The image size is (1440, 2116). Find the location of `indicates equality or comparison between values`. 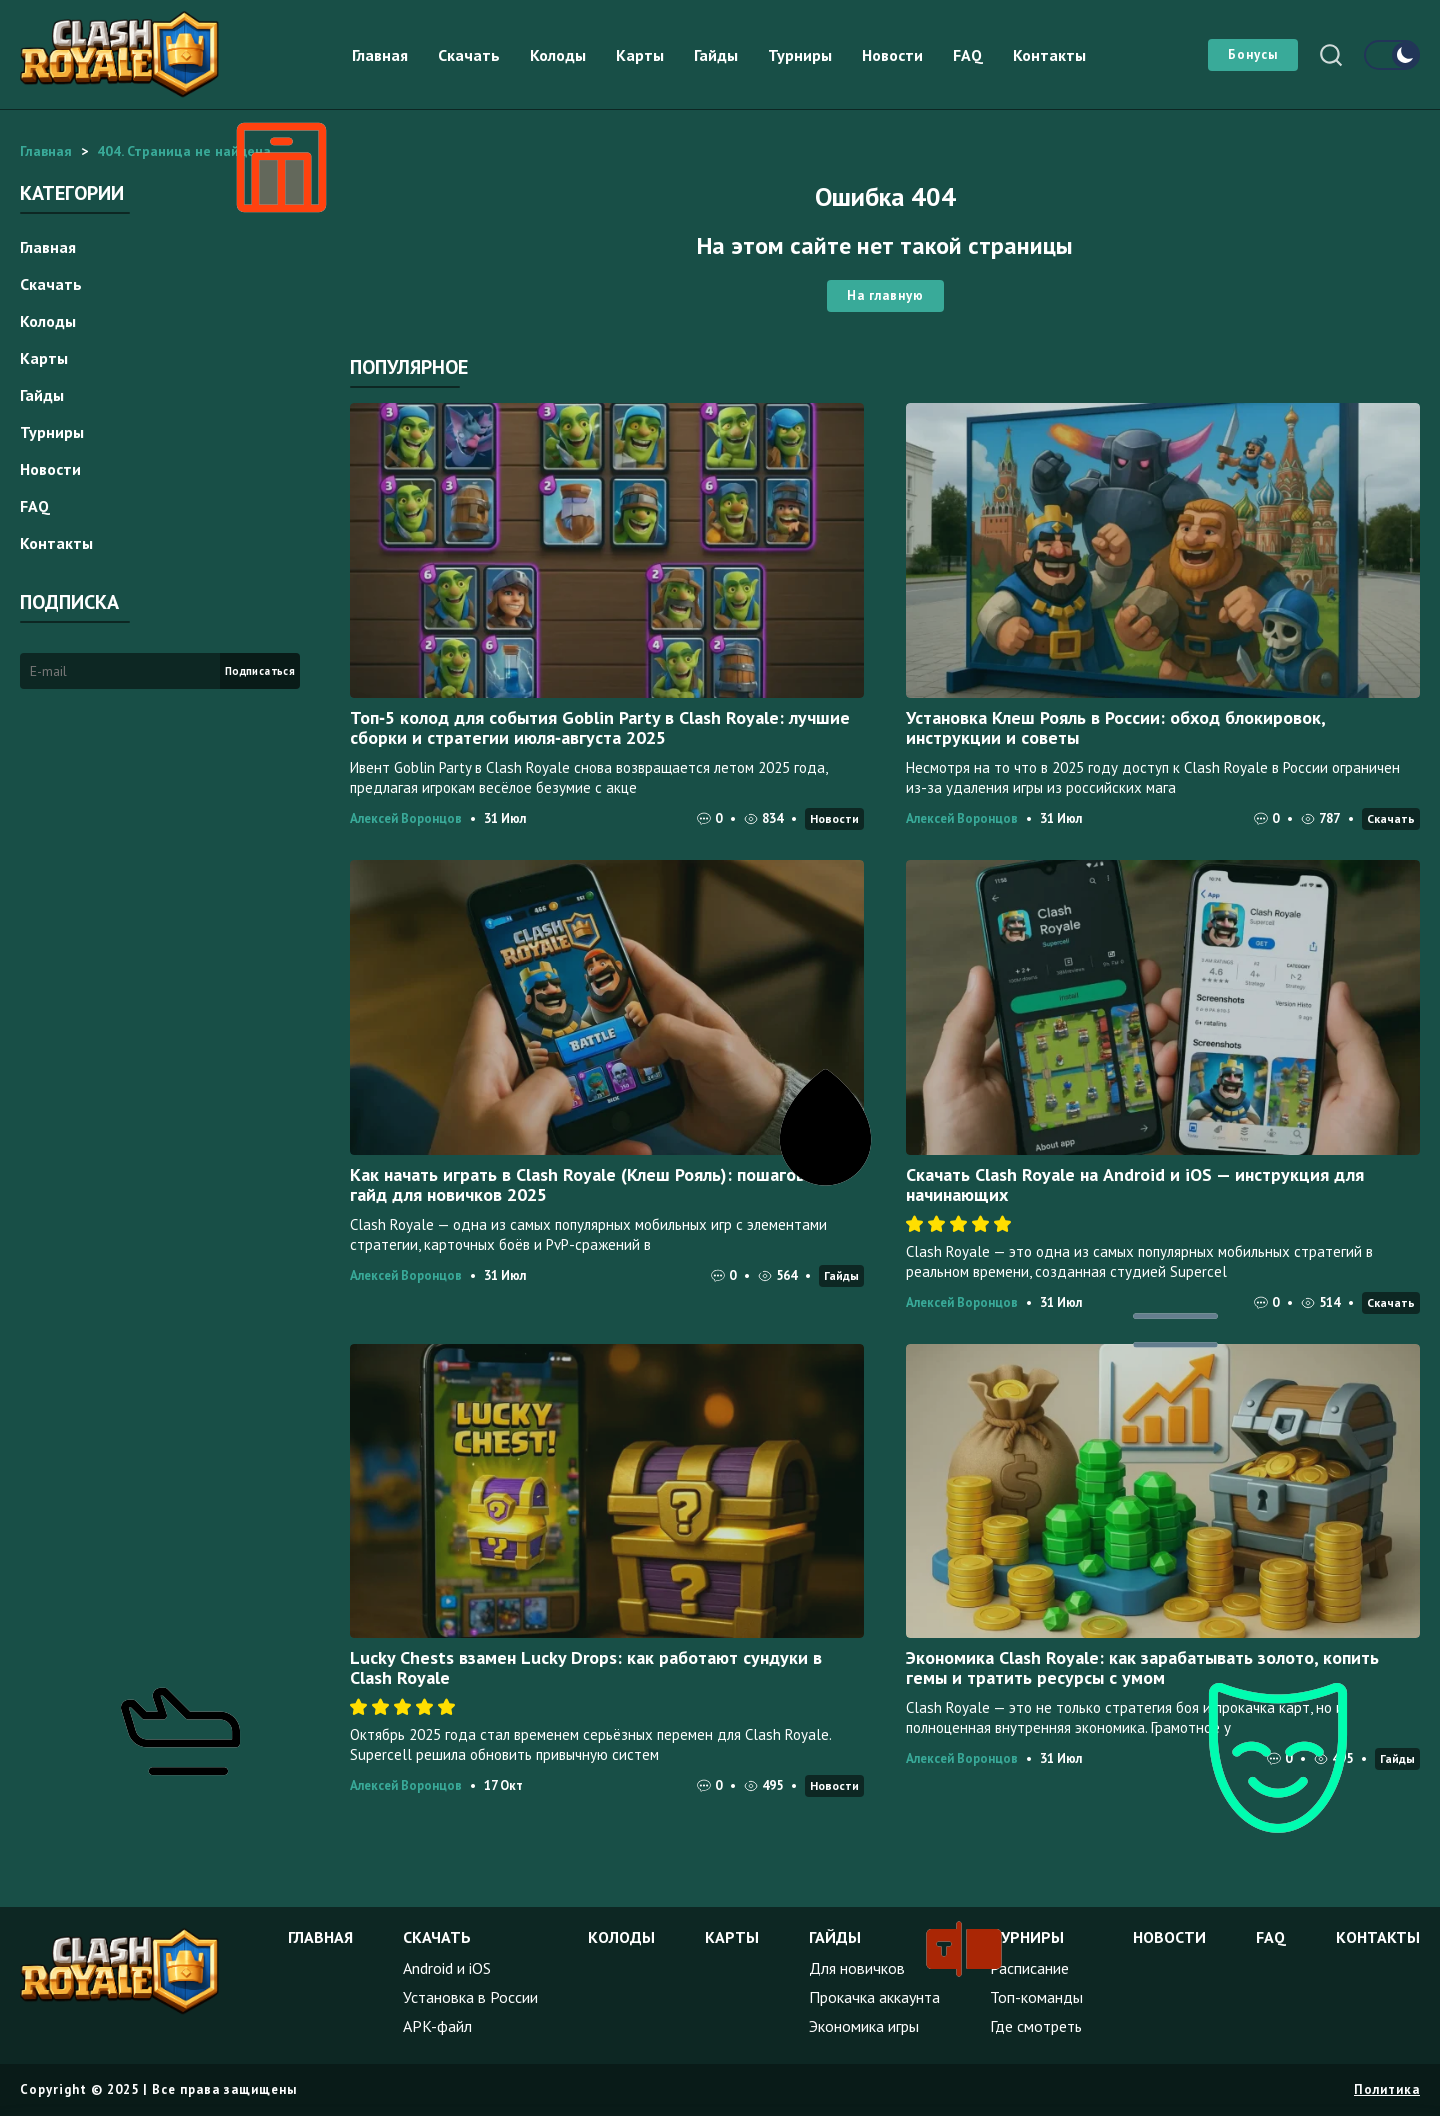

indicates equality or comparison between values is located at coordinates (1175, 1330).